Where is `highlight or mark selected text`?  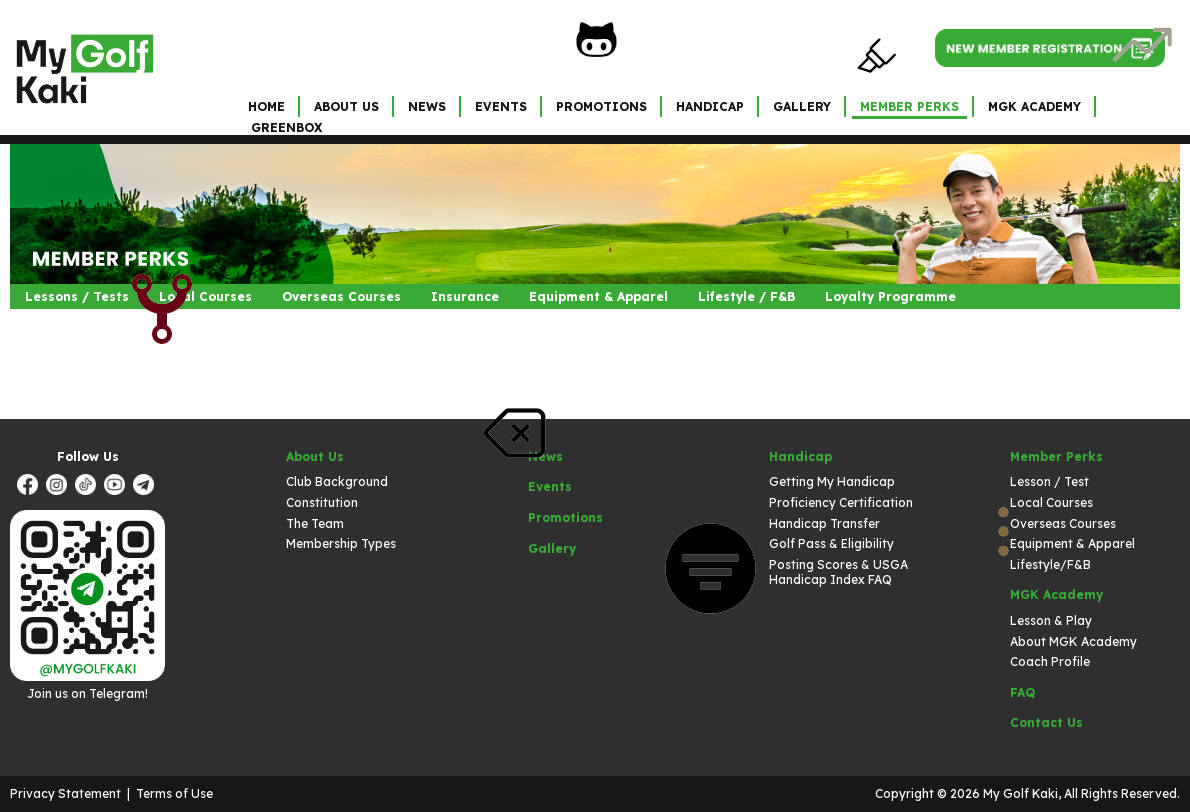
highlight or mark selected text is located at coordinates (875, 57).